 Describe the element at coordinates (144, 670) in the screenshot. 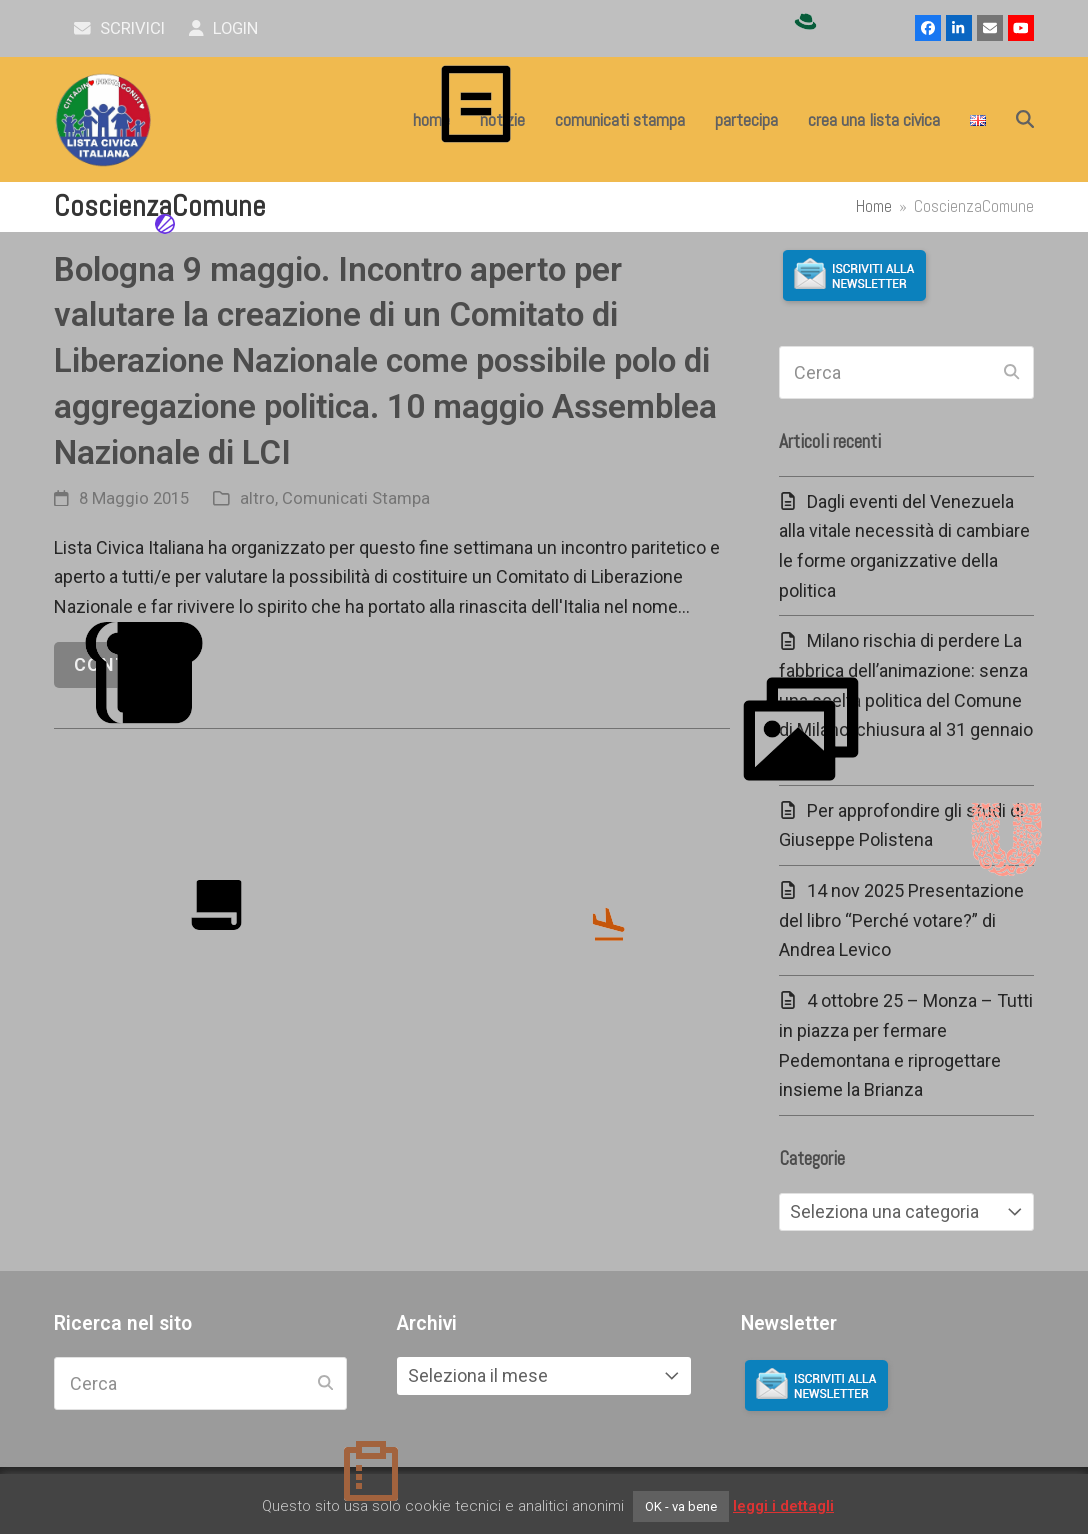

I see `browse bakery or bread products` at that location.